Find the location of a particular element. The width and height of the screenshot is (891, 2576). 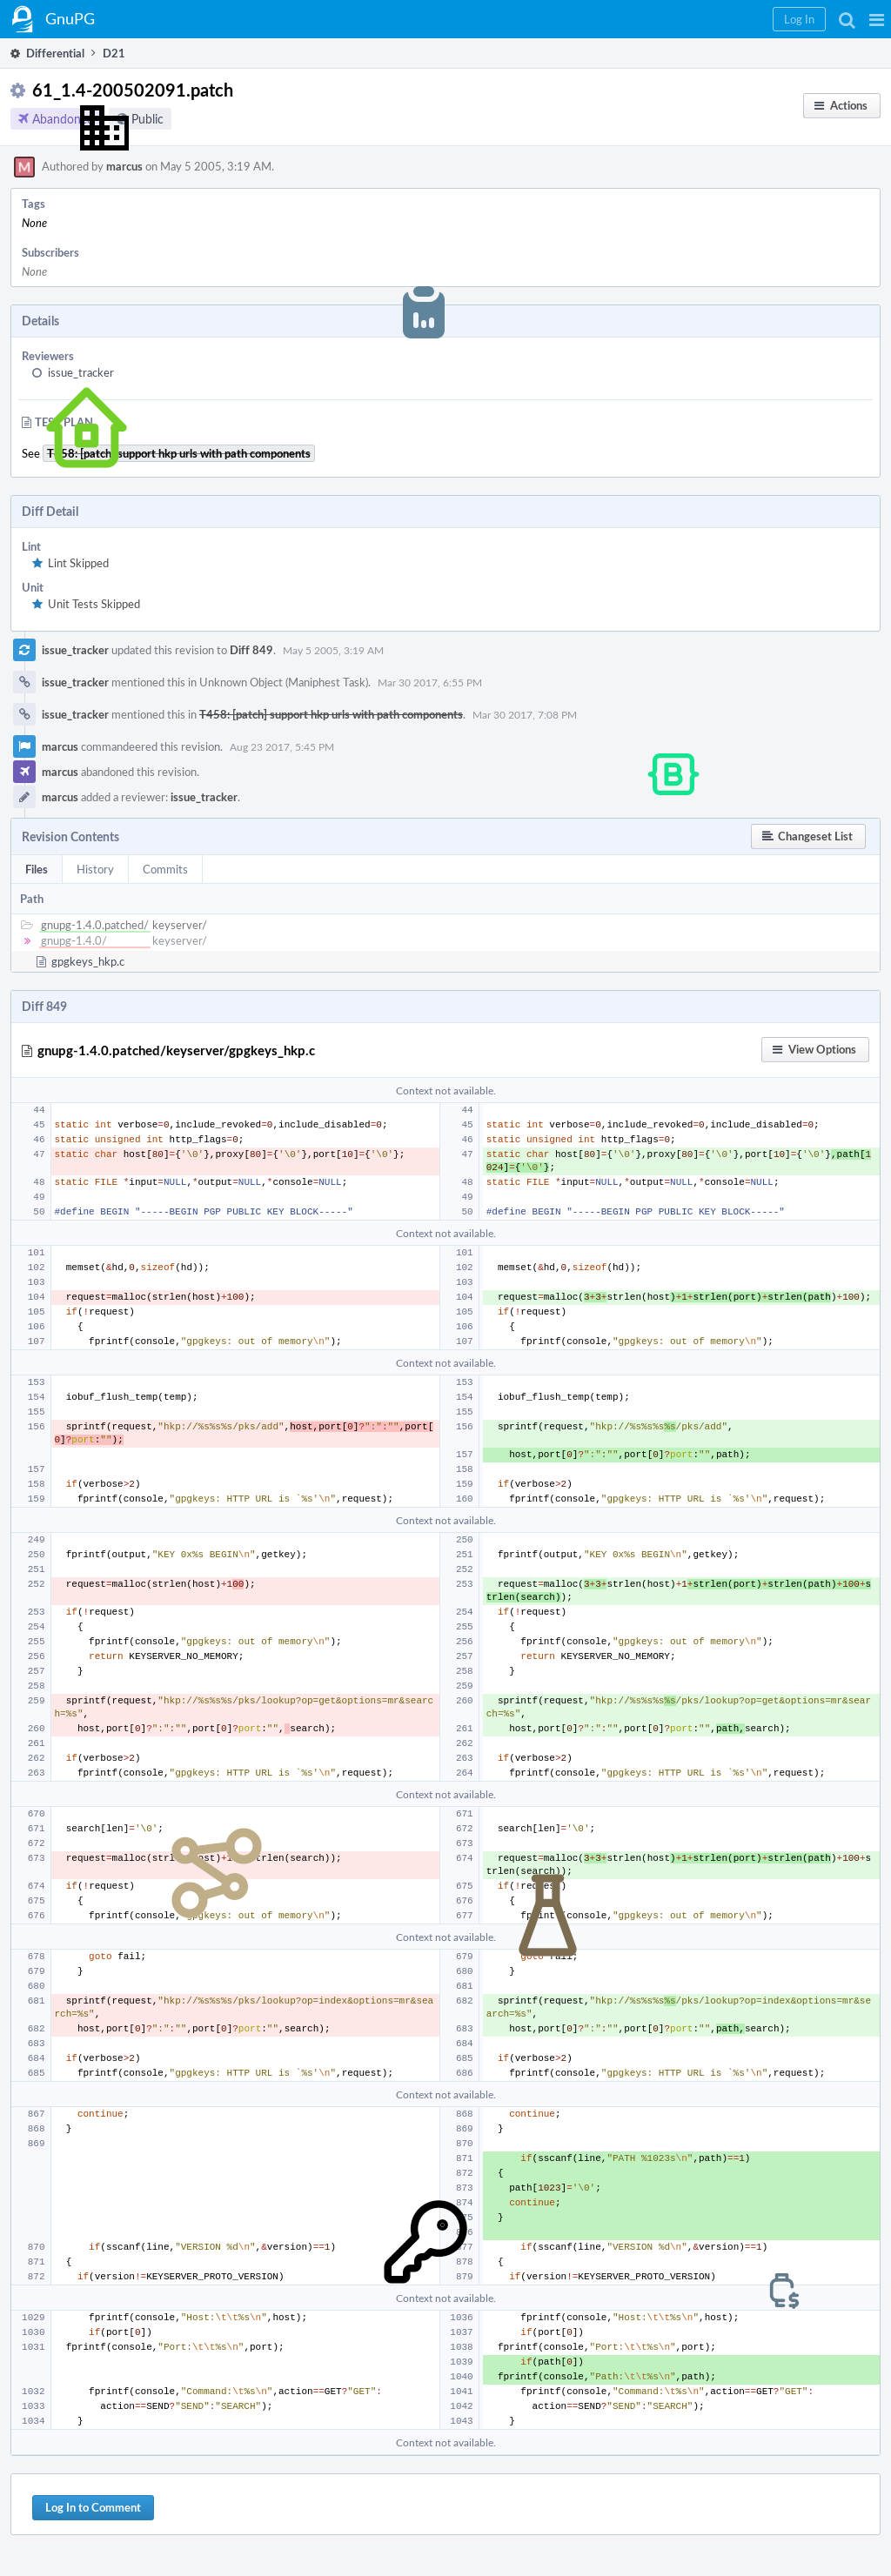

view data point connections or relationships is located at coordinates (217, 1873).